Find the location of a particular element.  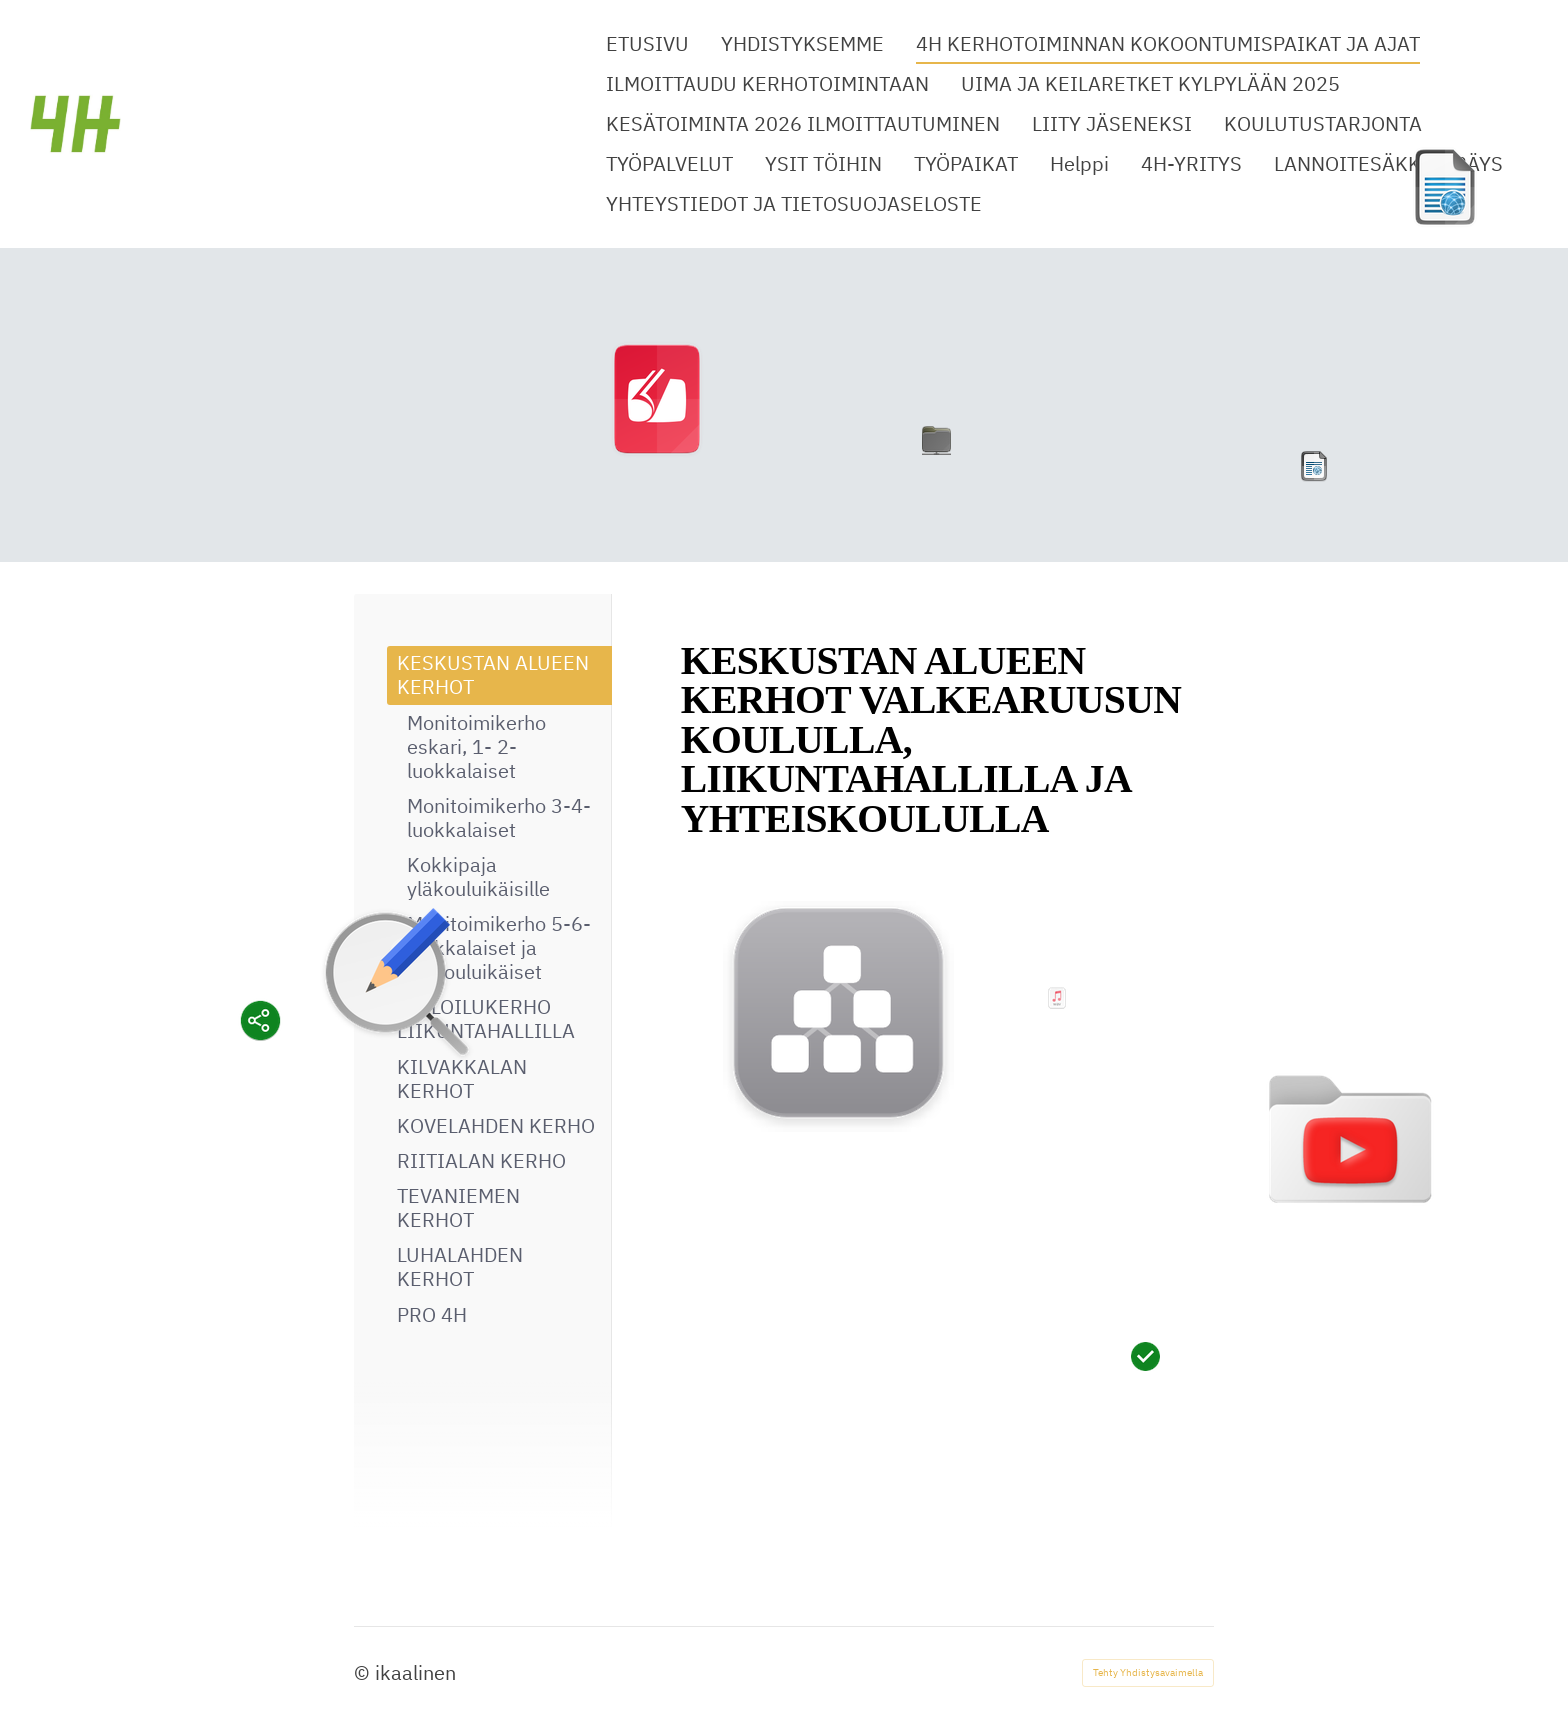

open a web template document file is located at coordinates (1445, 187).